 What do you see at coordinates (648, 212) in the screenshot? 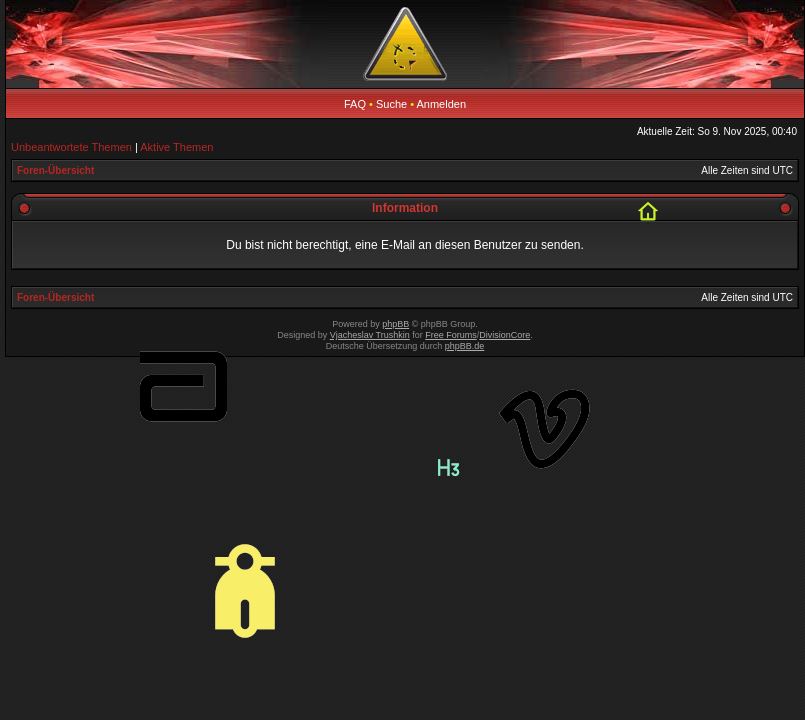
I see `navigate to home screen` at bounding box center [648, 212].